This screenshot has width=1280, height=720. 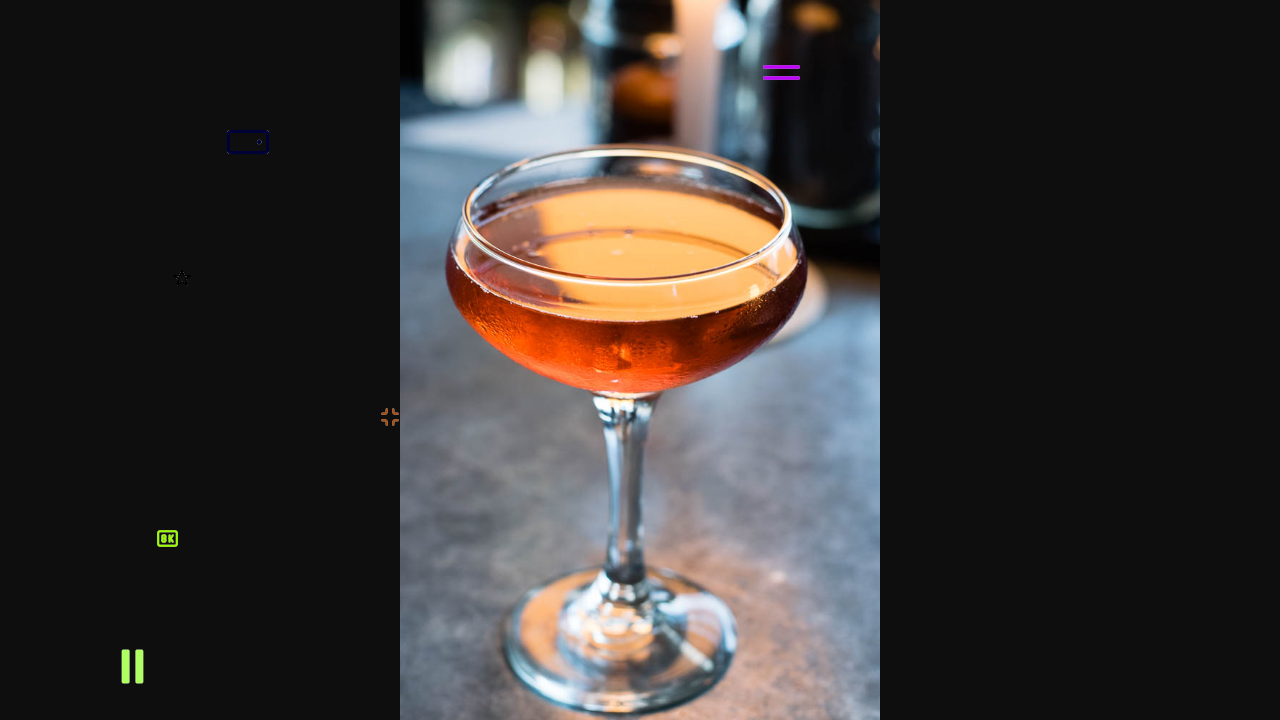 I want to click on add item to favorites, so click(x=182, y=278).